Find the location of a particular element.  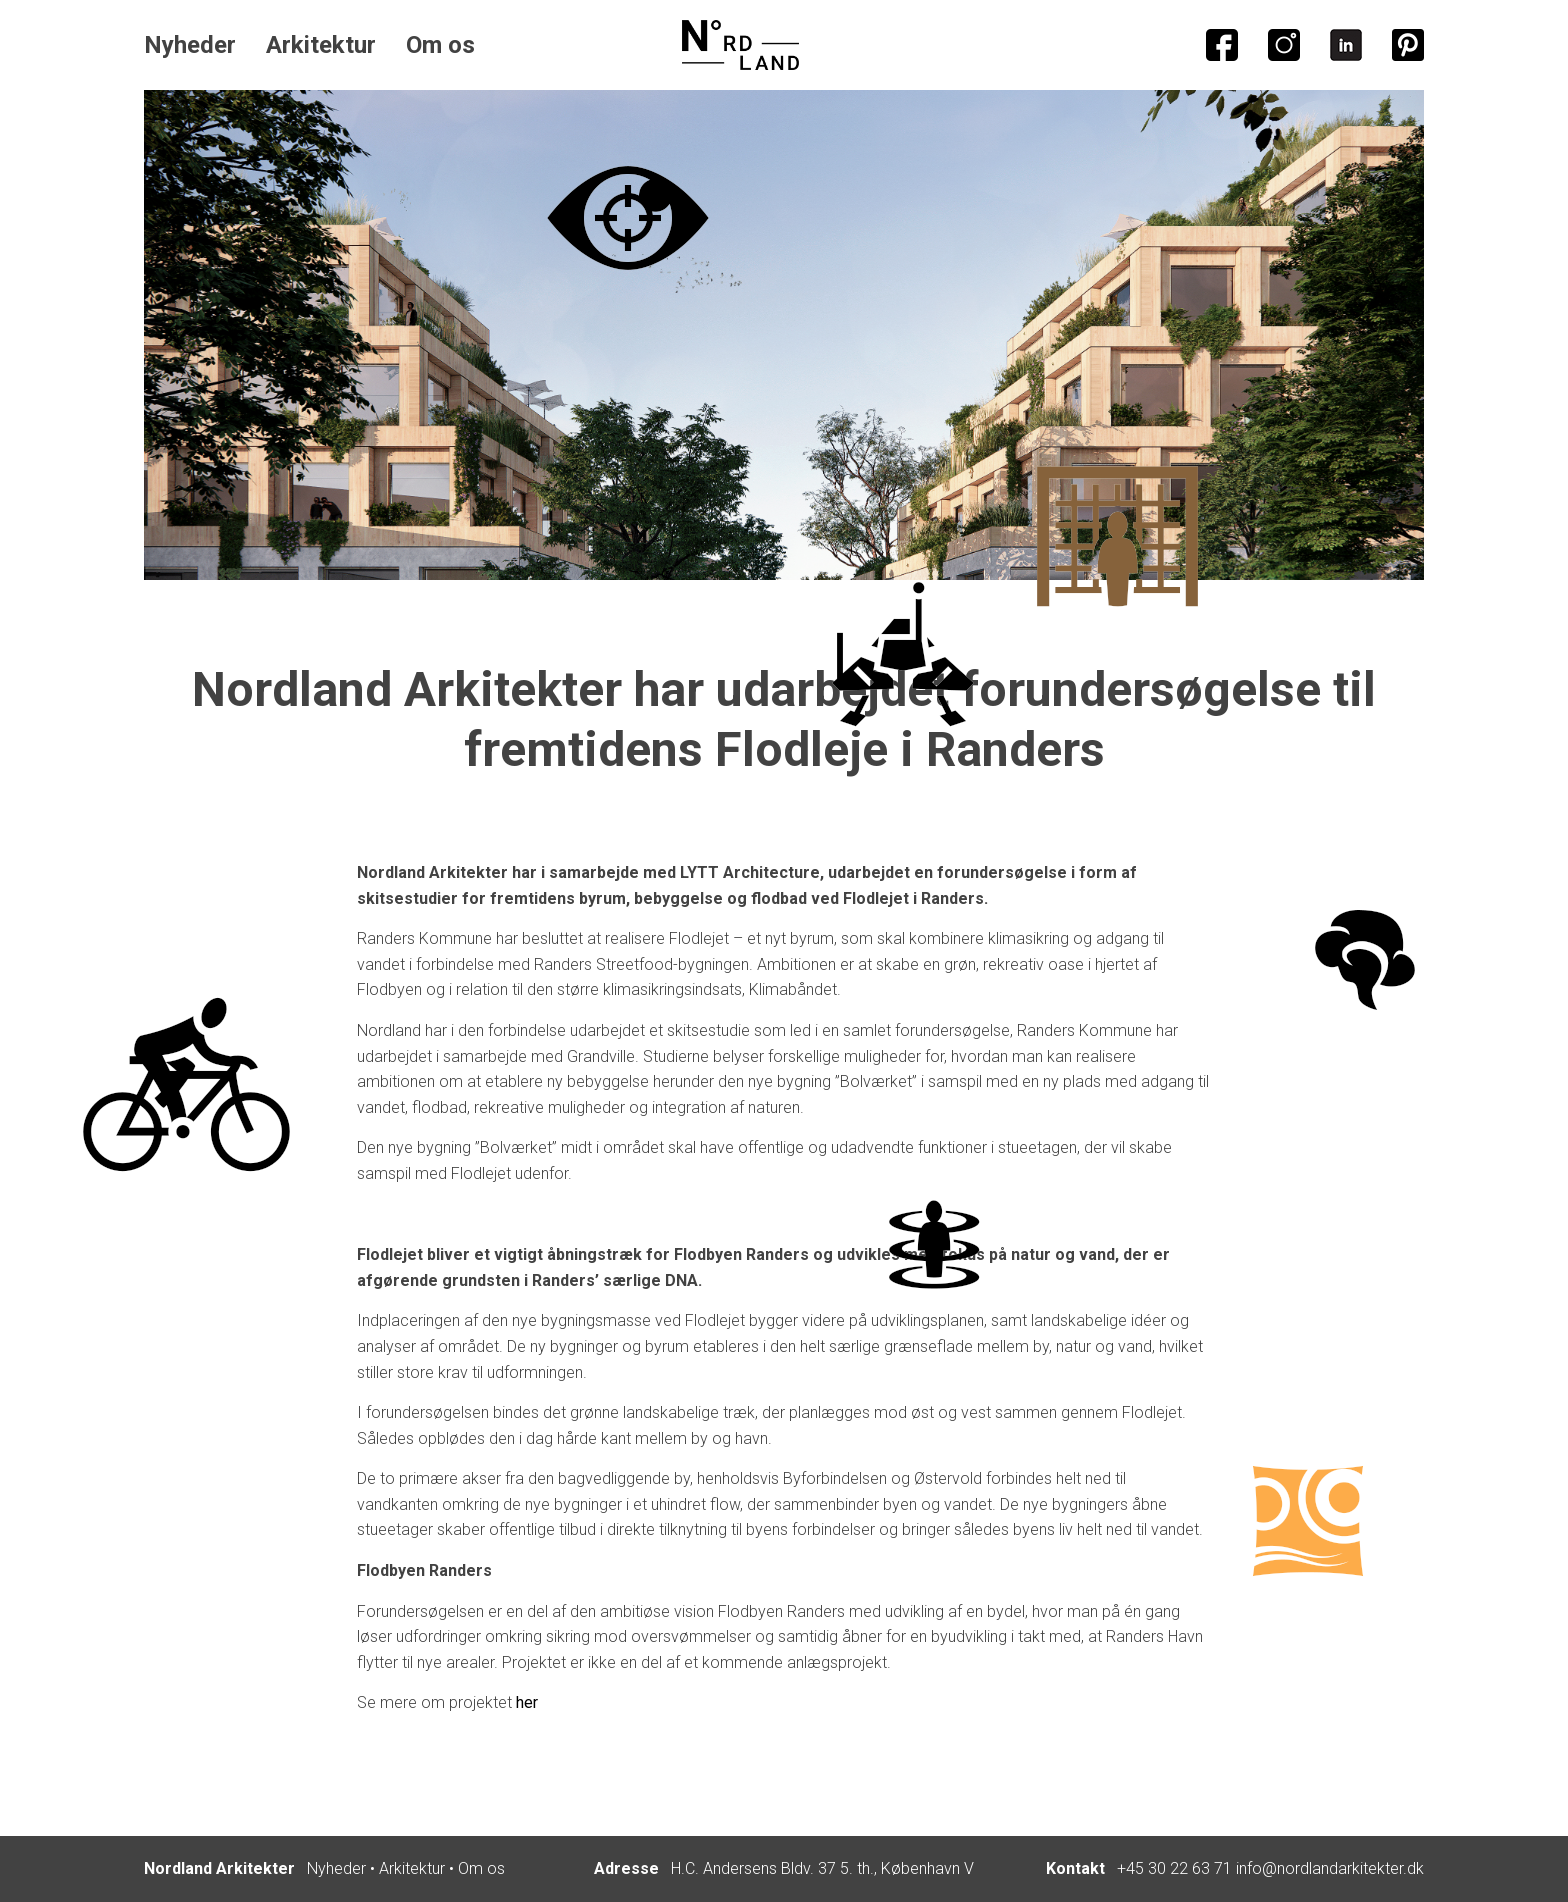

mars pathfinder rover or space exploration feature is located at coordinates (903, 658).